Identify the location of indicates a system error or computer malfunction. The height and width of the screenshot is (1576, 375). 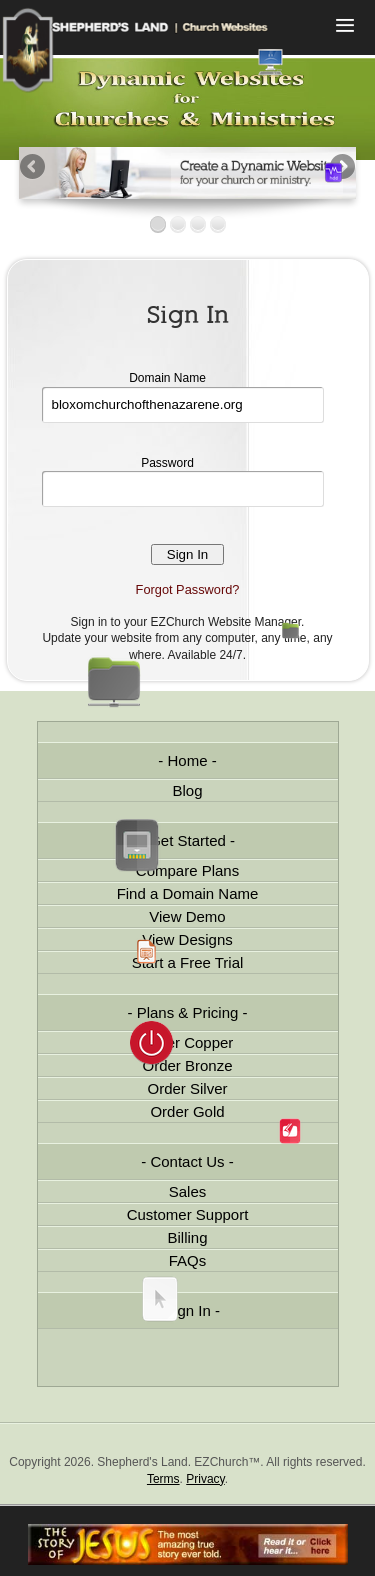
(270, 62).